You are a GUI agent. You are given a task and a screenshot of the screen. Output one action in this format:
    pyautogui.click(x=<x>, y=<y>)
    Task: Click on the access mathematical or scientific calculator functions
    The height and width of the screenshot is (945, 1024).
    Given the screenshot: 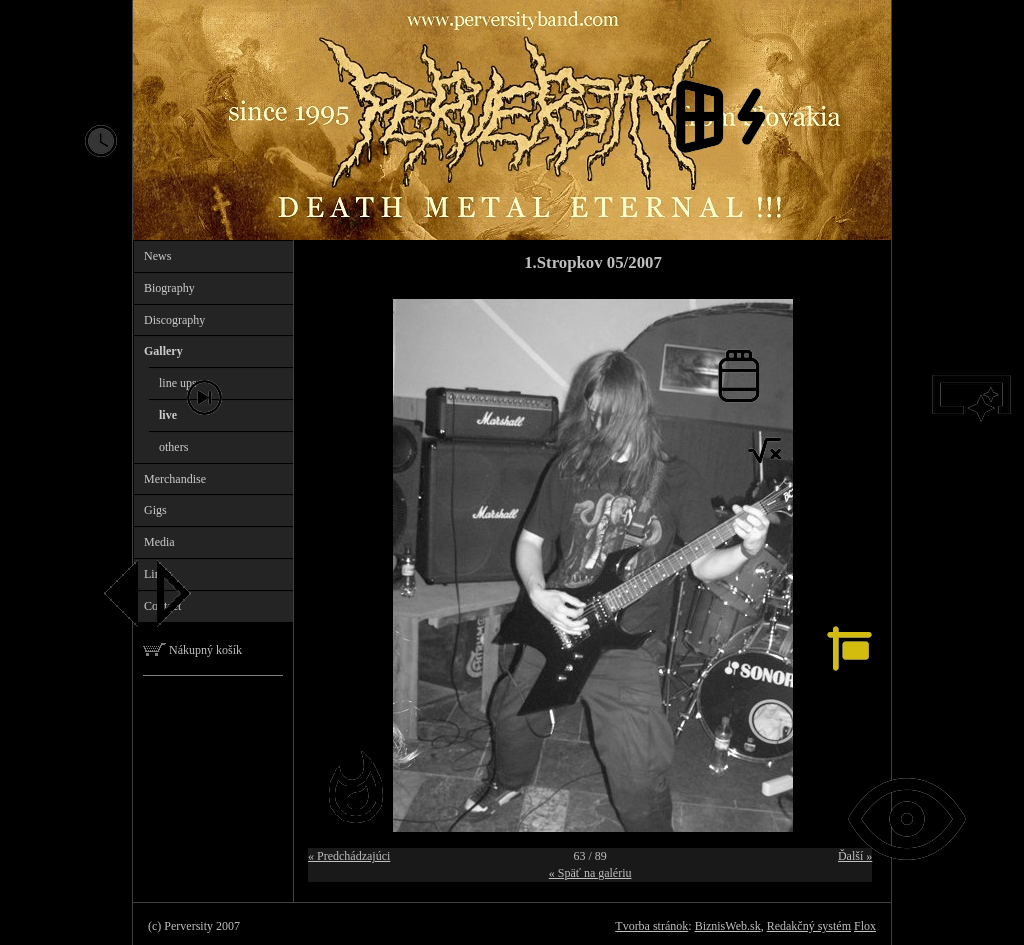 What is the action you would take?
    pyautogui.click(x=764, y=450)
    